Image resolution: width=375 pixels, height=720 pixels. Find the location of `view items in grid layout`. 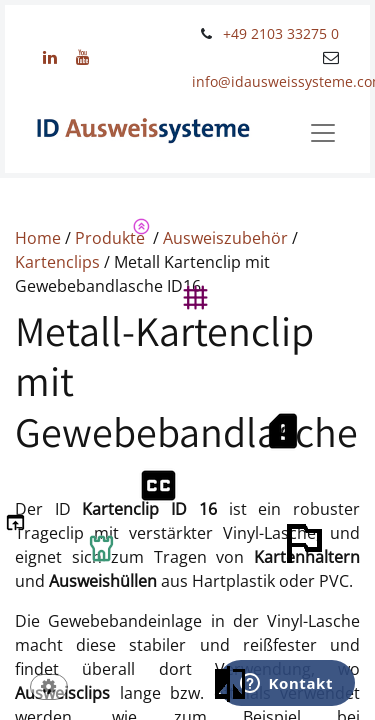

view items in grid layout is located at coordinates (195, 297).